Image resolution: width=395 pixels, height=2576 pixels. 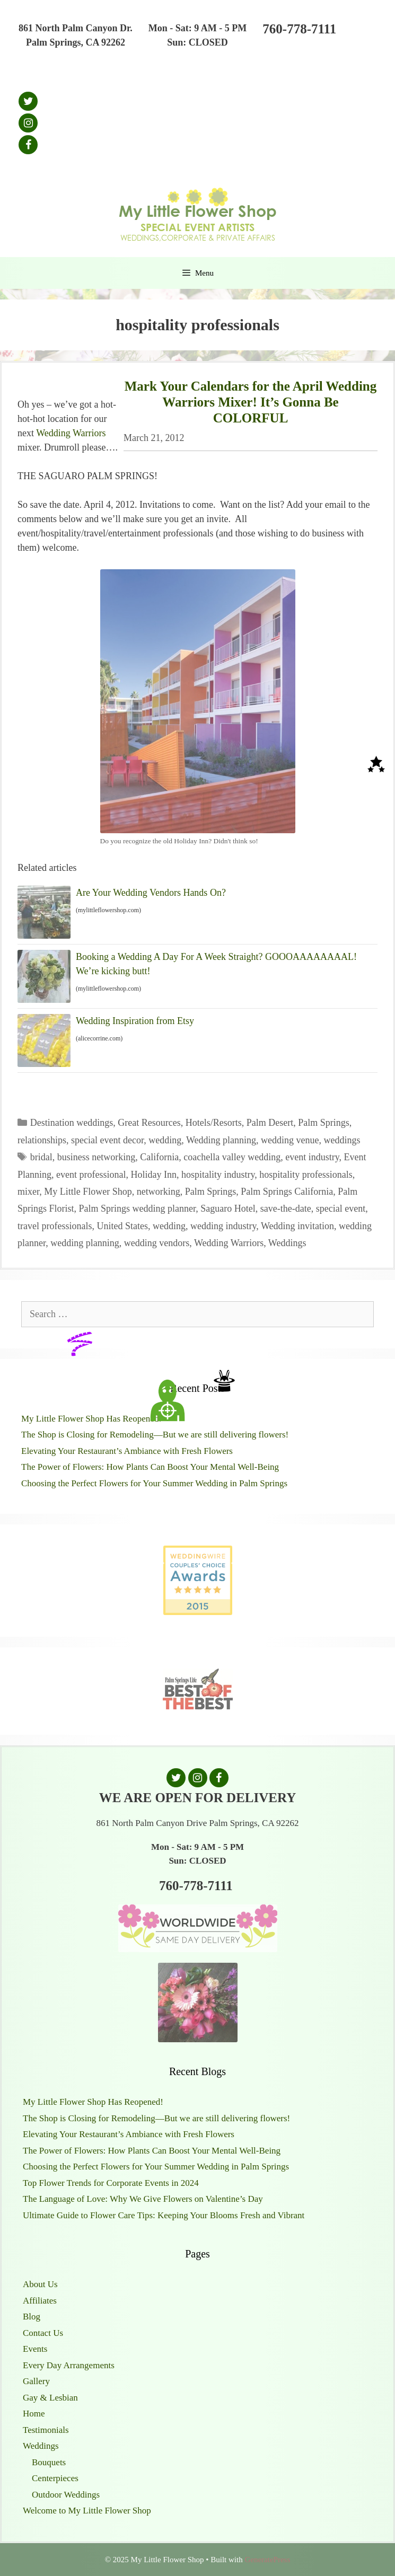 I want to click on access measurement or dimension tools, so click(x=80, y=1344).